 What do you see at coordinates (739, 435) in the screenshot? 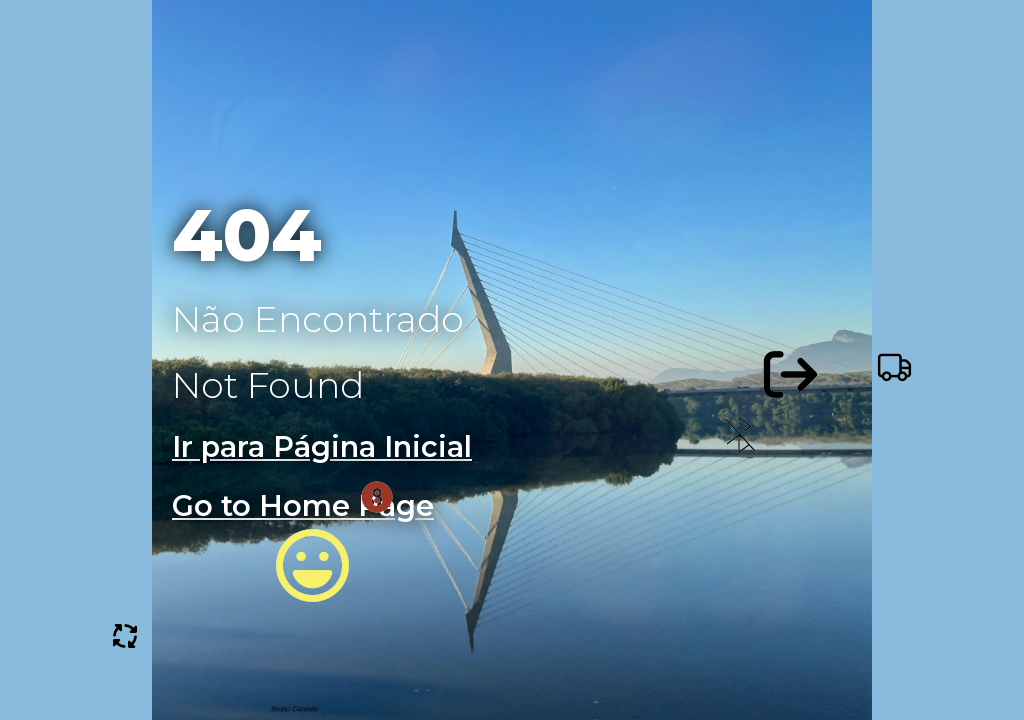
I see `bluetooth is disabled or unavailable` at bounding box center [739, 435].